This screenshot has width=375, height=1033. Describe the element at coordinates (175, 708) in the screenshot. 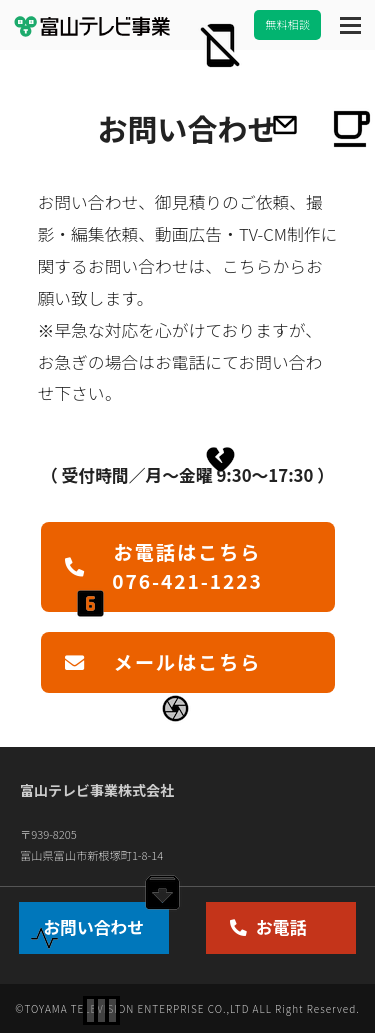

I see `open camera to take a photo` at that location.